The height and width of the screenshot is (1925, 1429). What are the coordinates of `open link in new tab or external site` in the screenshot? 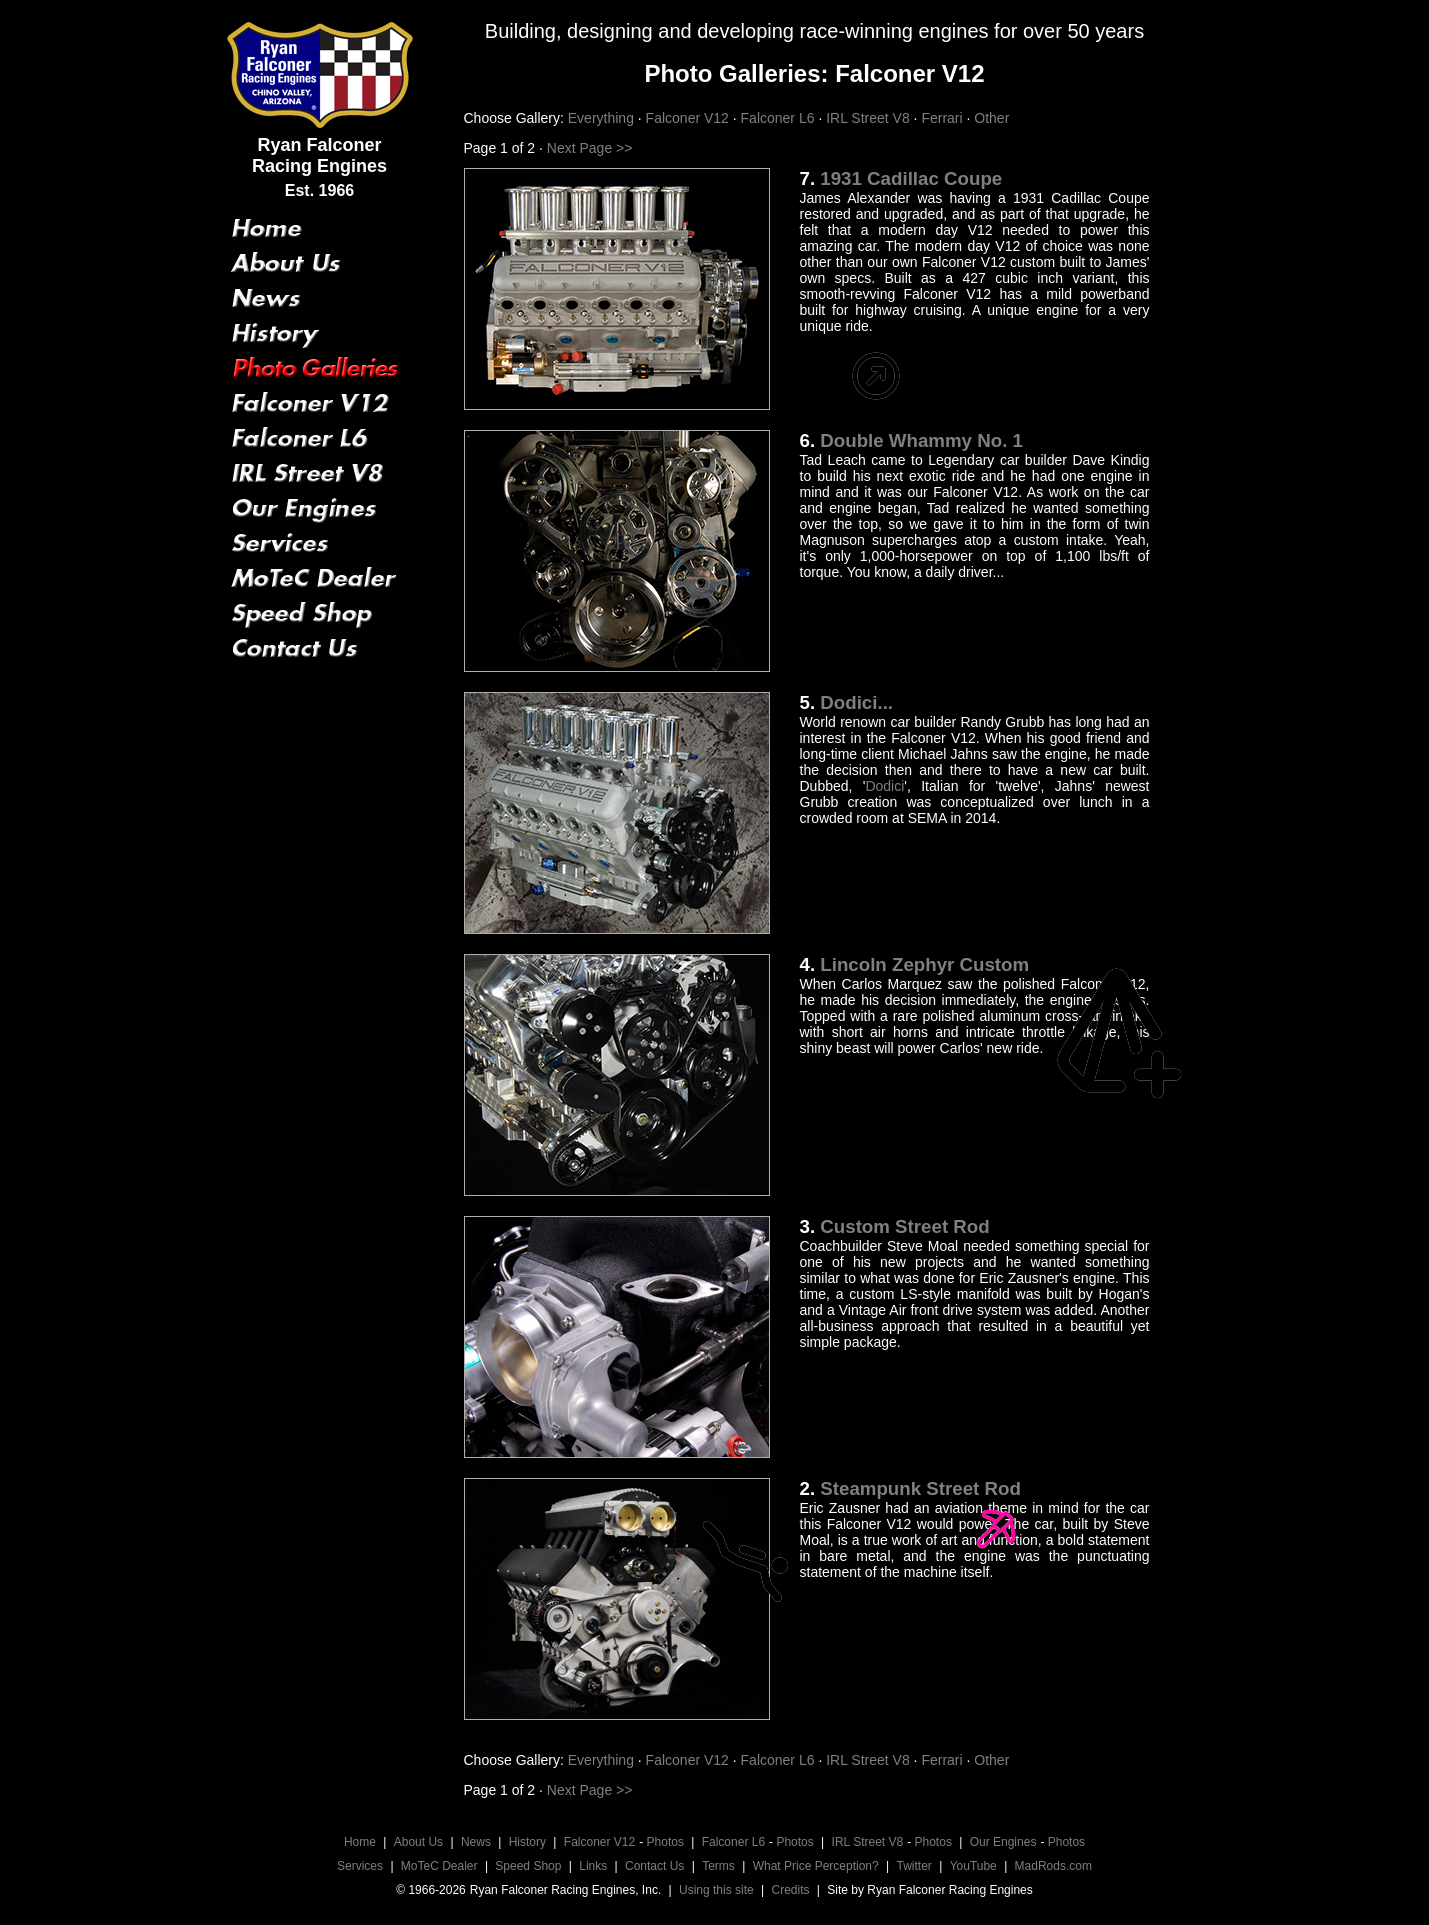 It's located at (876, 376).